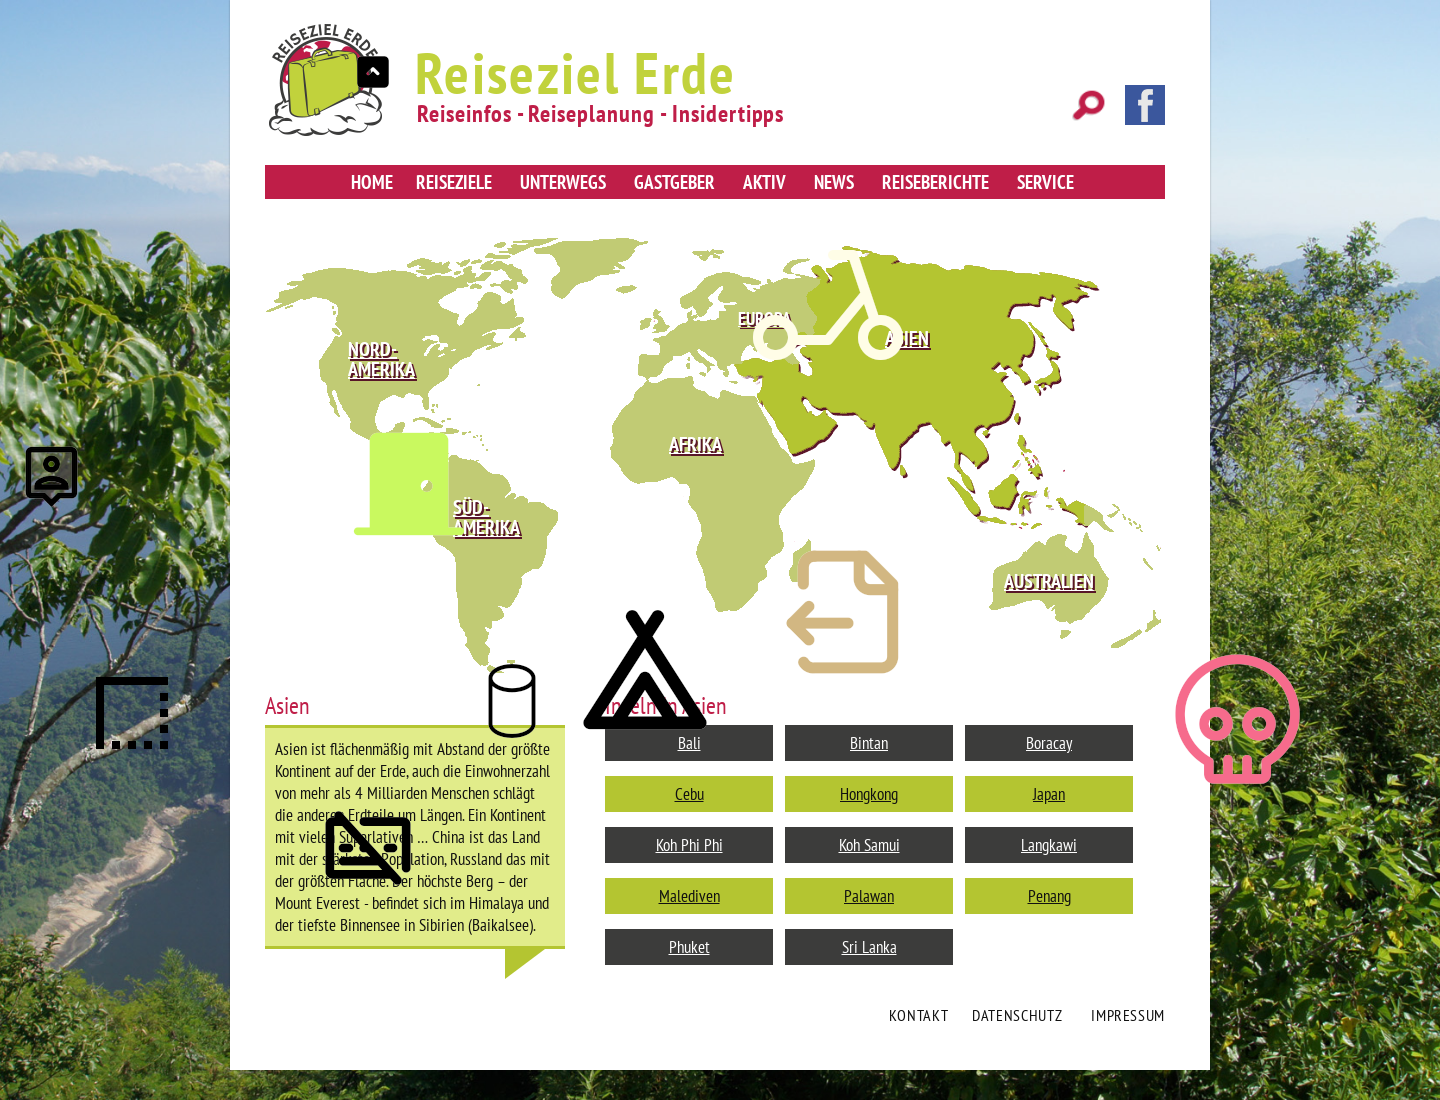 This screenshot has height=1100, width=1440. I want to click on exit or log out of the application, so click(409, 484).